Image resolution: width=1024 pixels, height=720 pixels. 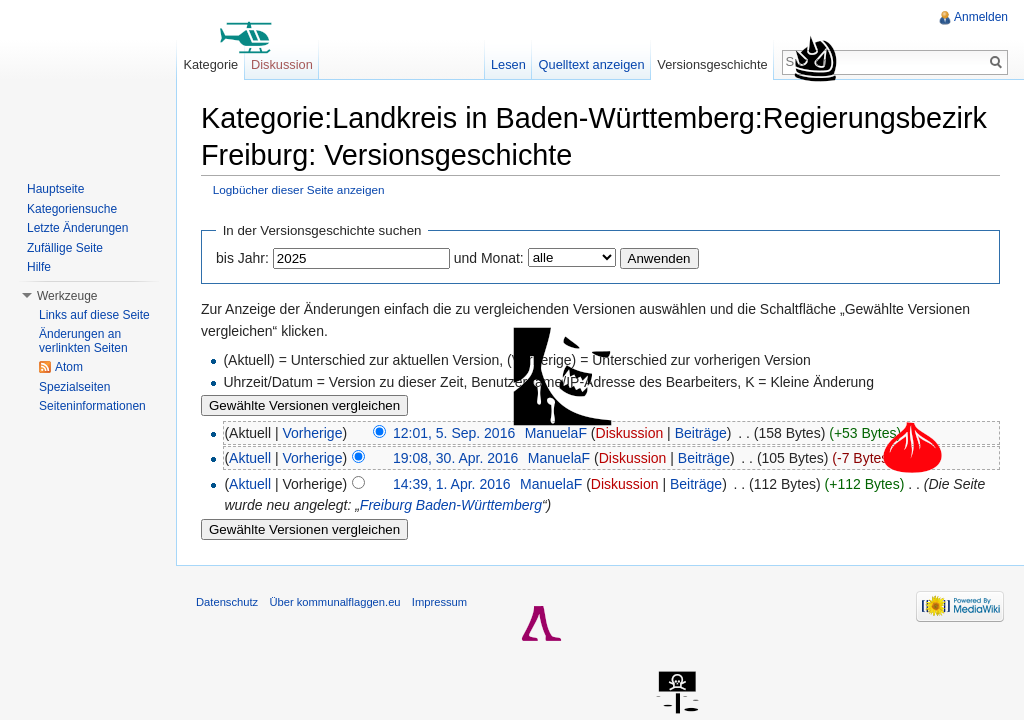 What do you see at coordinates (541, 623) in the screenshot?
I see `indicates walking or movement action` at bounding box center [541, 623].